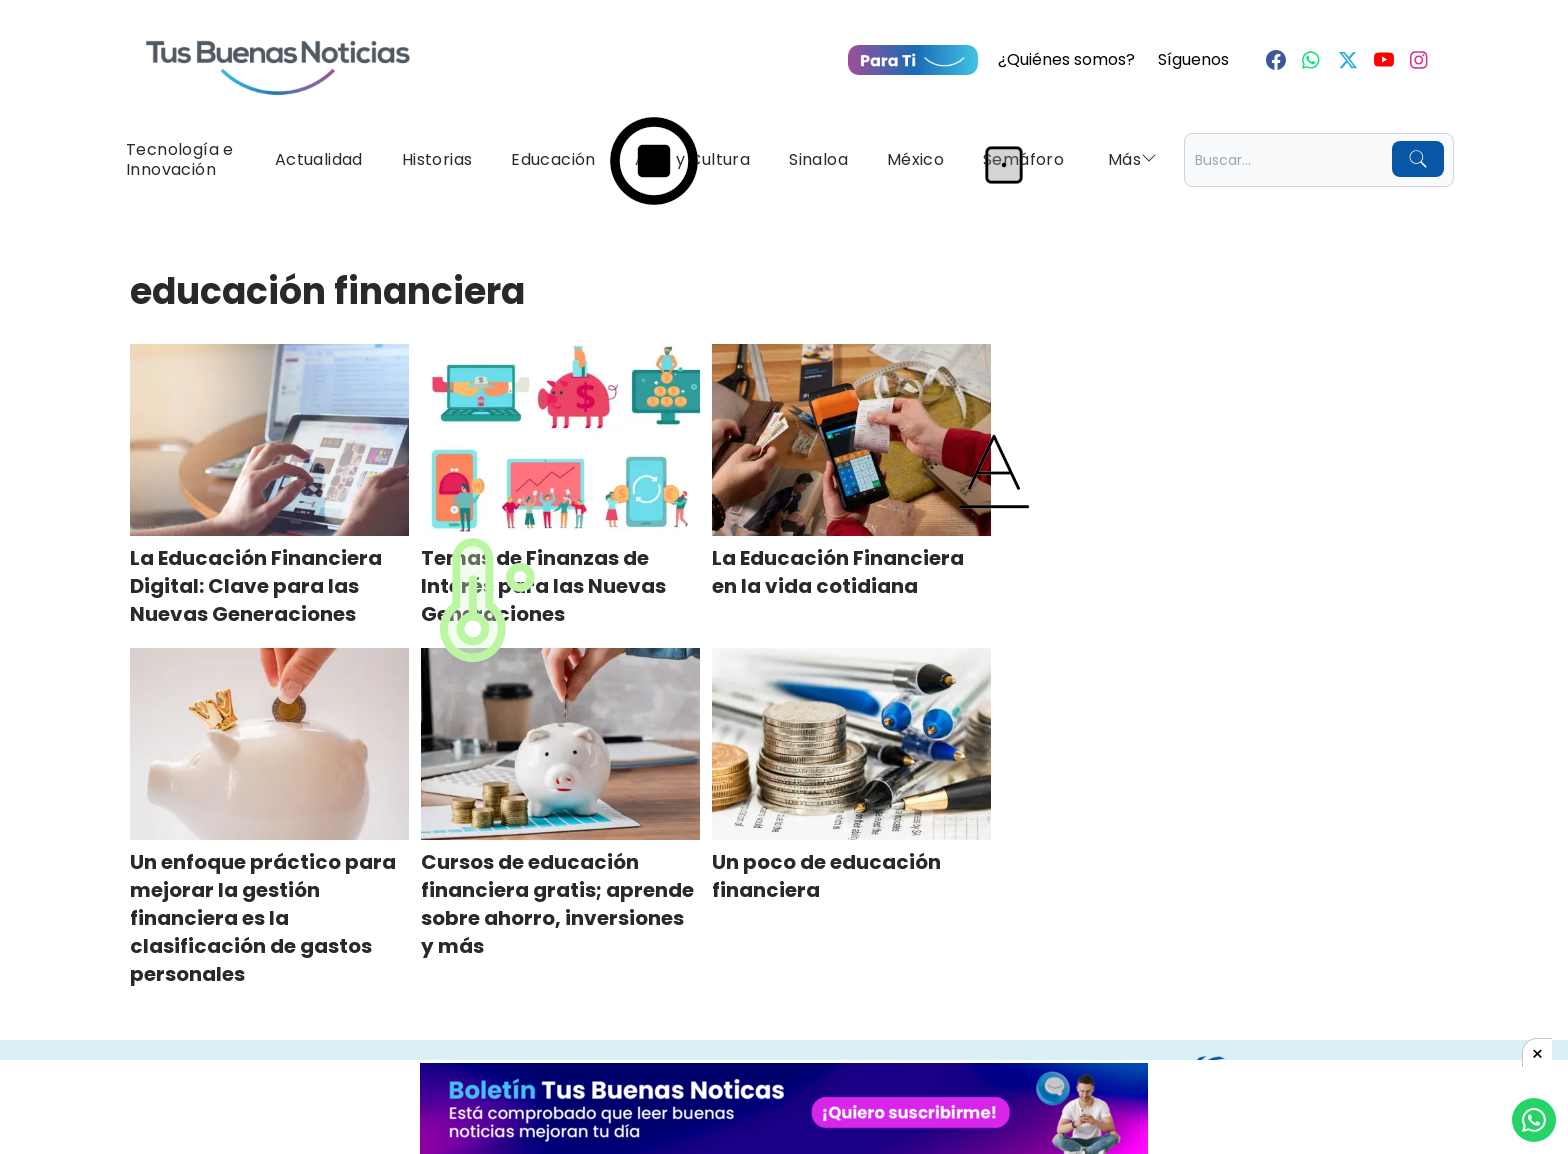 The width and height of the screenshot is (1568, 1154). Describe the element at coordinates (1004, 165) in the screenshot. I see `roll the dice or generate a random result` at that location.